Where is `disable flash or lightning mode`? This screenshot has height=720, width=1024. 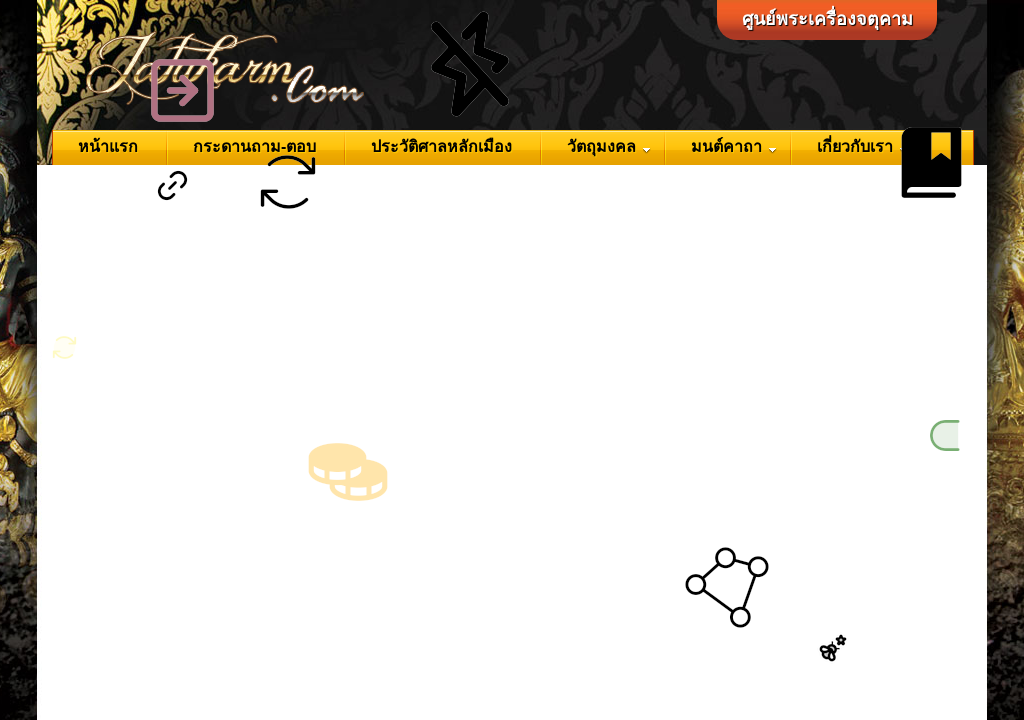 disable flash or lightning mode is located at coordinates (470, 64).